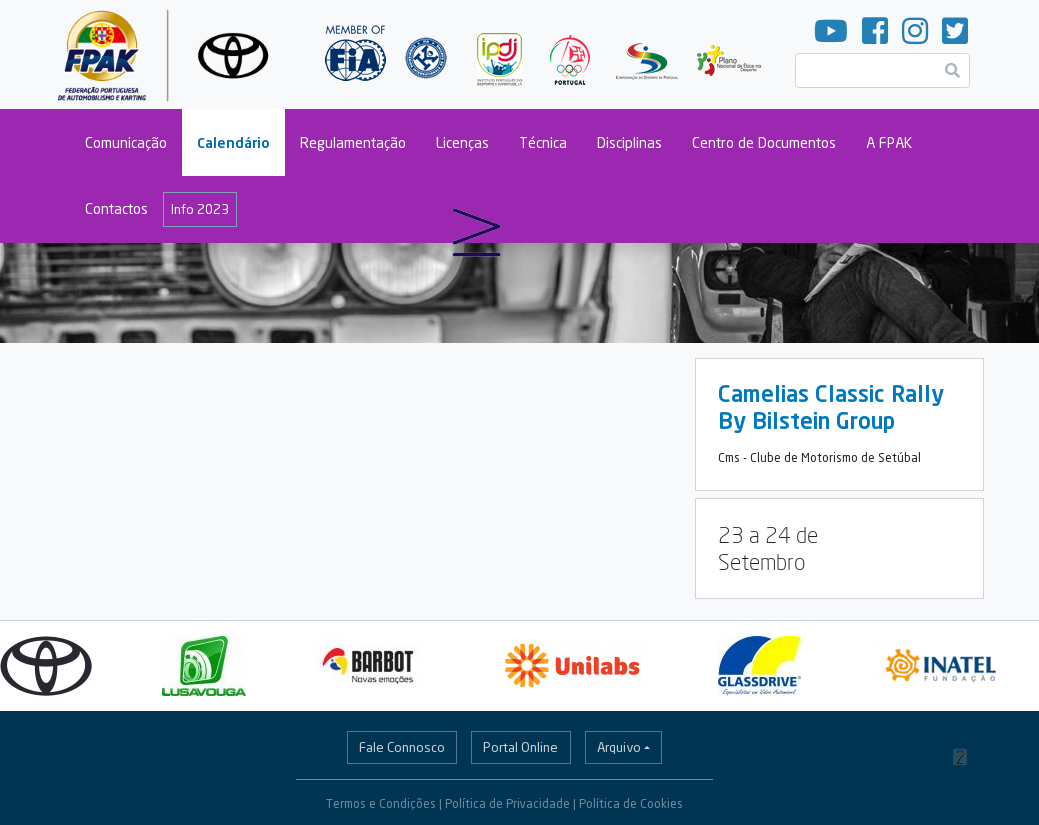 The image size is (1039, 825). What do you see at coordinates (475, 233) in the screenshot?
I see `indicates a value is greater than or equal to a threshold` at bounding box center [475, 233].